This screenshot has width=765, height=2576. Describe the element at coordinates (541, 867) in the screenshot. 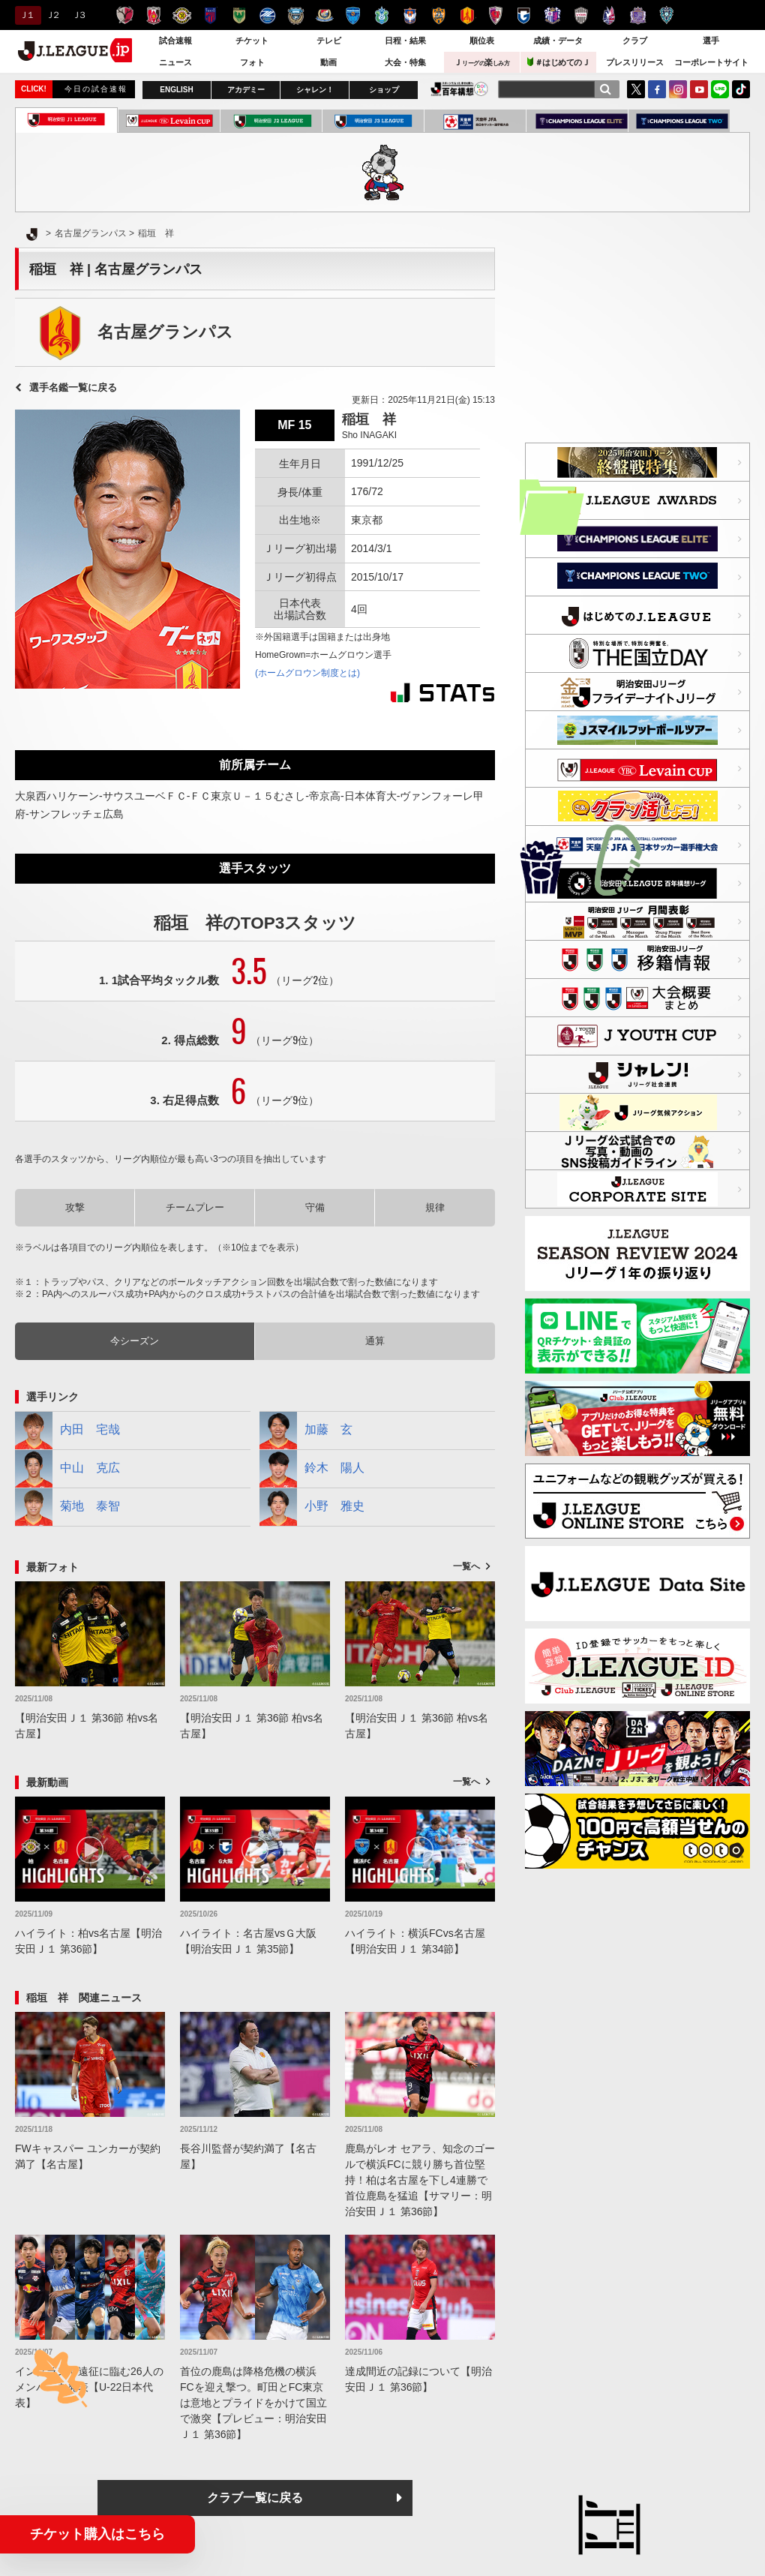

I see `browse movies or entertainment content` at that location.